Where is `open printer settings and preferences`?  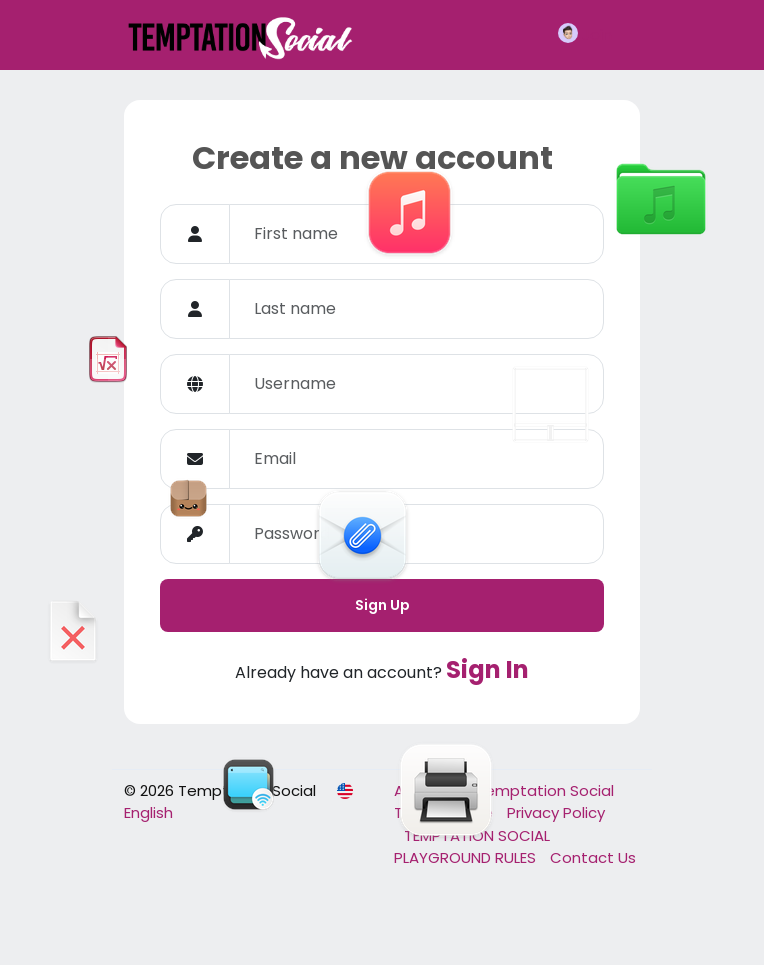
open printer settings and preferences is located at coordinates (446, 790).